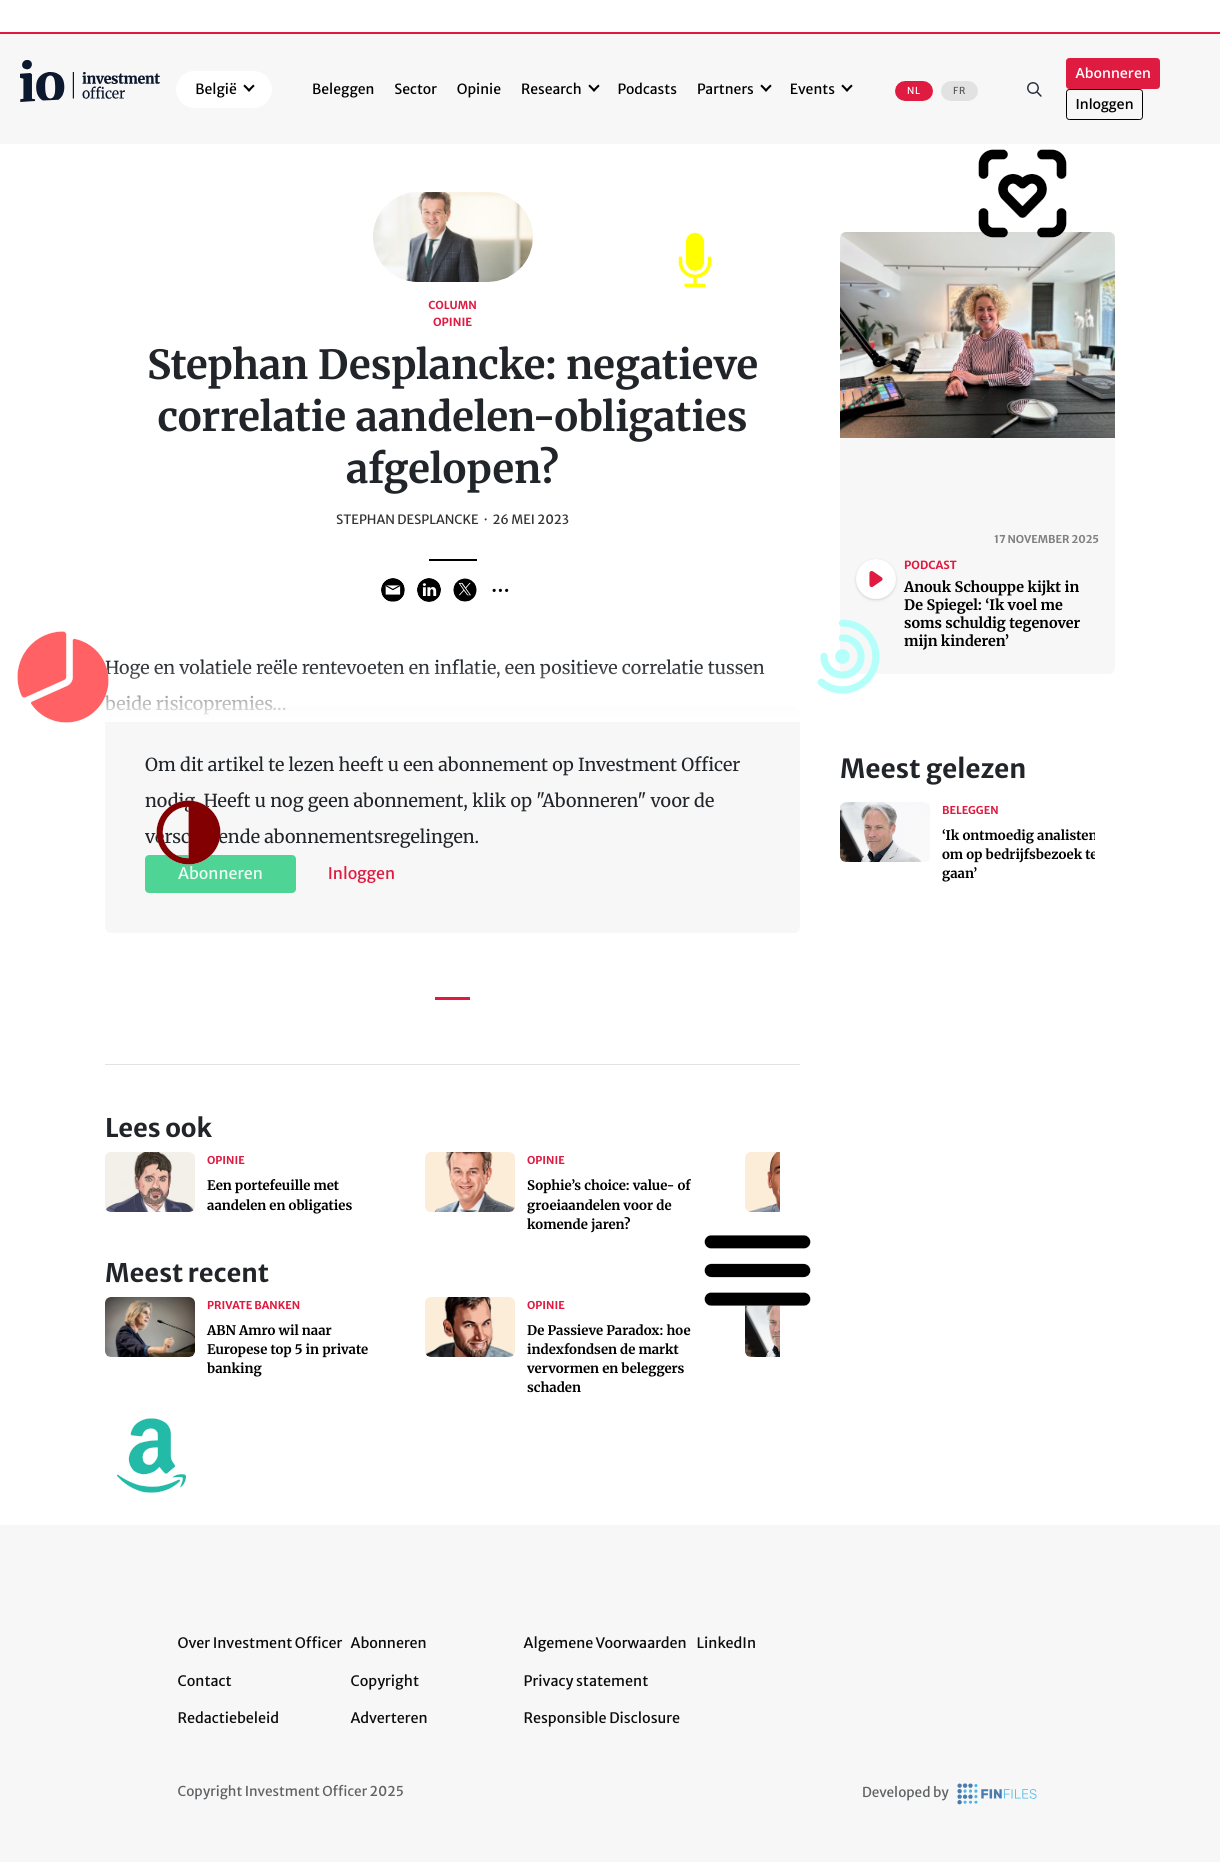 The image size is (1220, 1862). I want to click on view circular chart or arc graph data, so click(842, 656).